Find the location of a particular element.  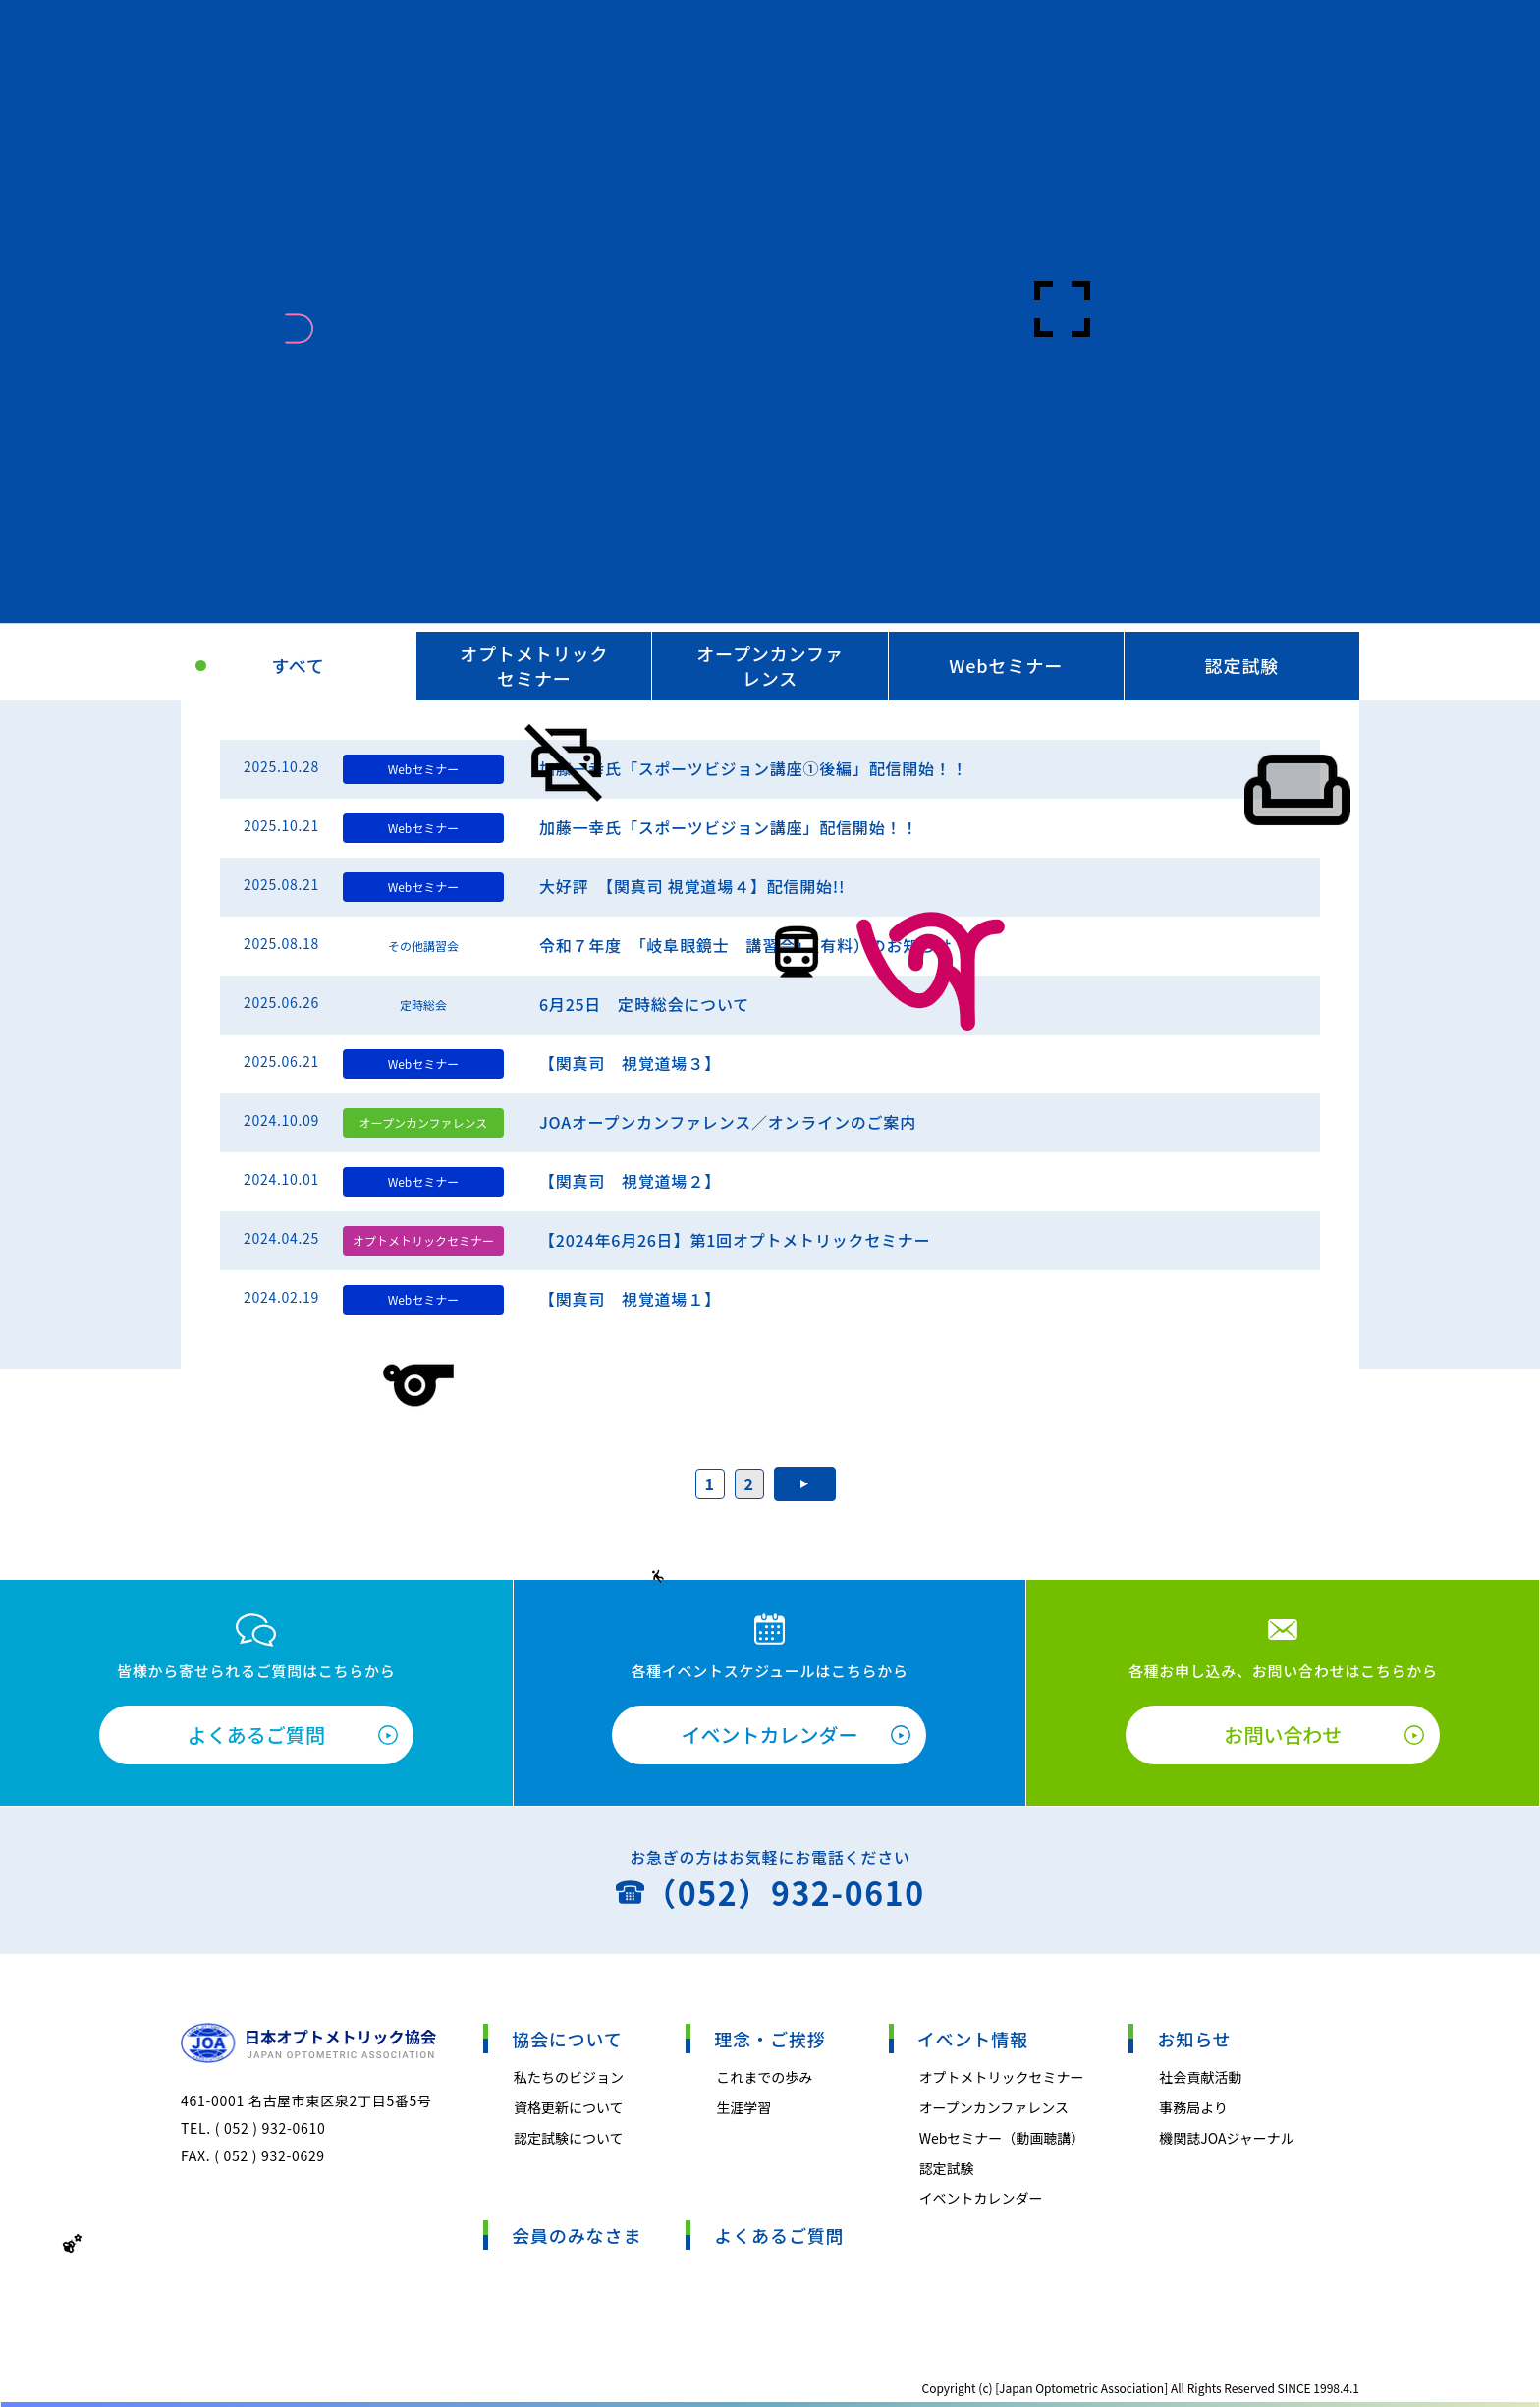

printing is disabled or unavailable is located at coordinates (566, 759).